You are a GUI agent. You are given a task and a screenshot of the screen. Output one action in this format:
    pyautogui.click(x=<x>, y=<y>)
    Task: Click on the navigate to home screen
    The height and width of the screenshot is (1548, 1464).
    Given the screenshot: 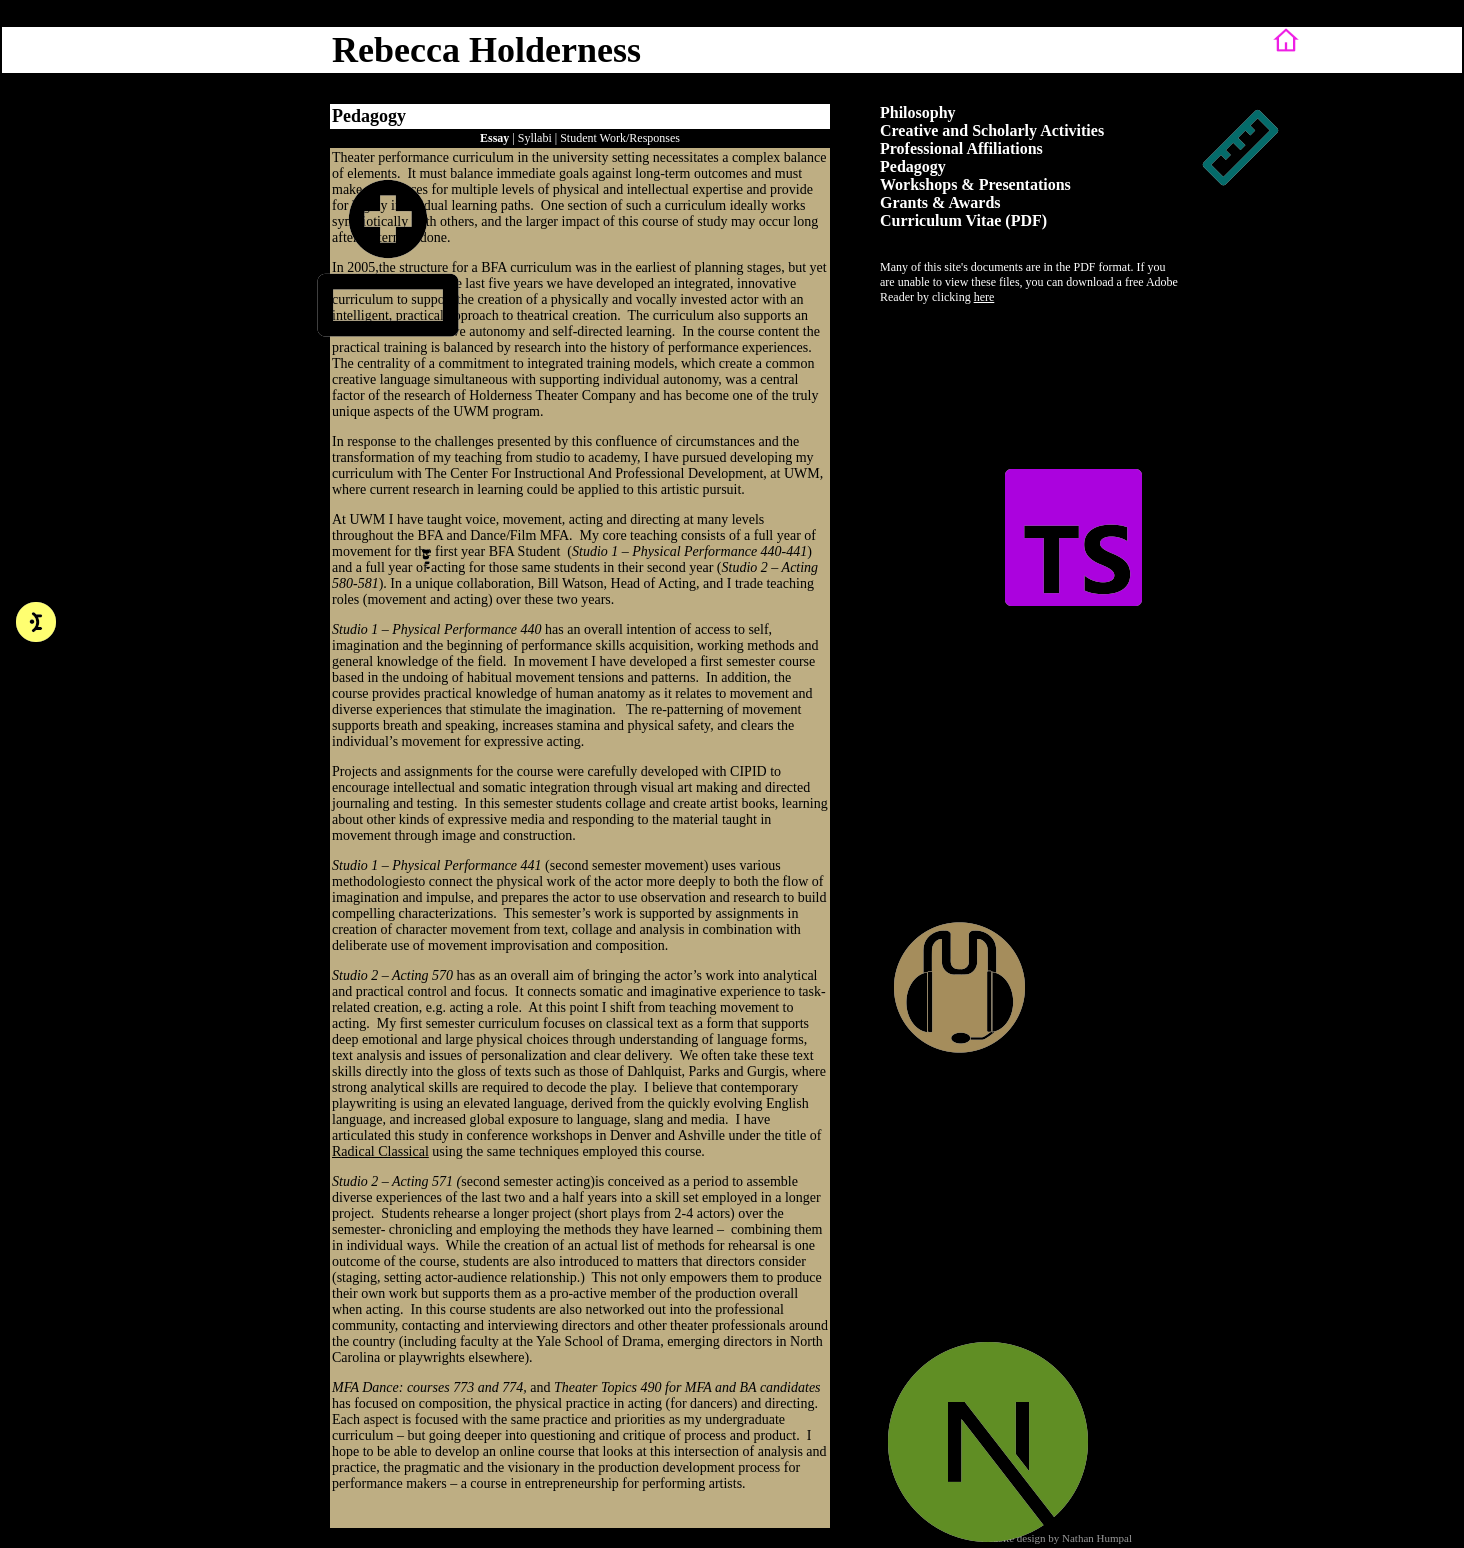 What is the action you would take?
    pyautogui.click(x=1286, y=41)
    